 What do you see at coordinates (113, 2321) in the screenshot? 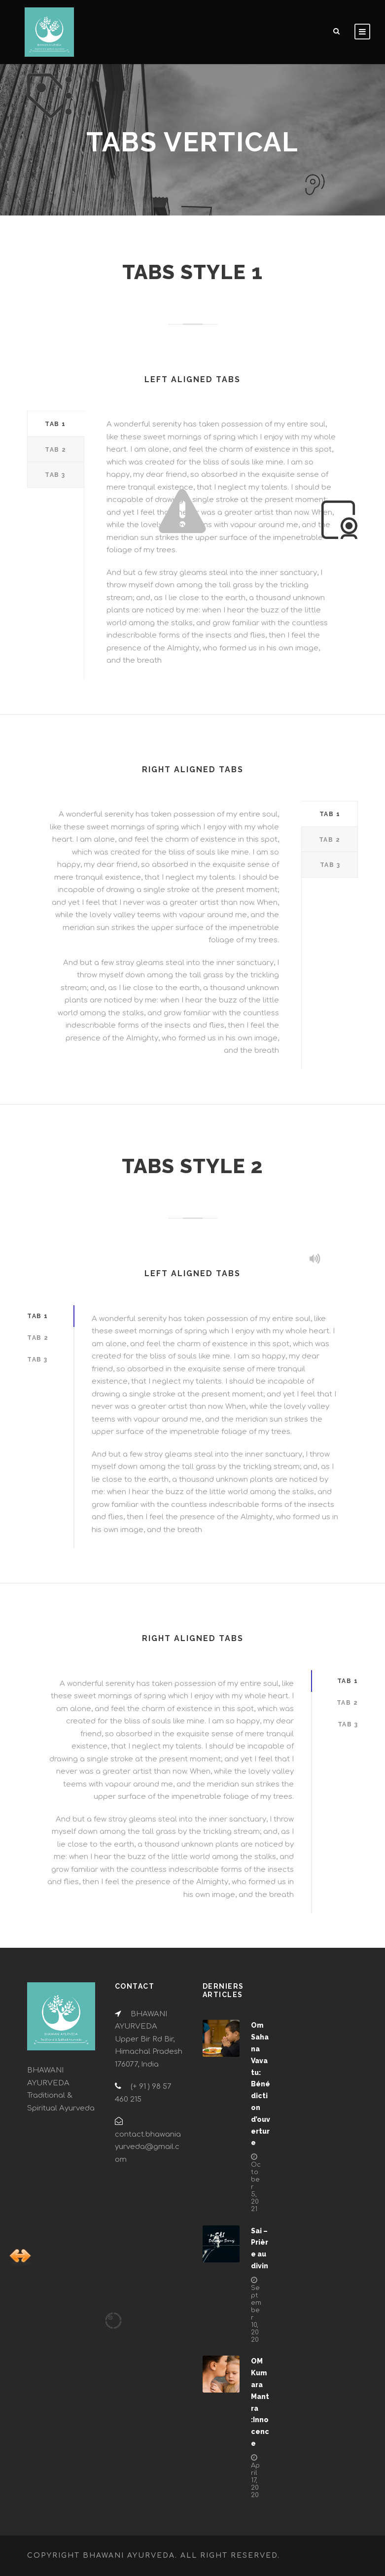
I see `open clockworks or timer application` at bounding box center [113, 2321].